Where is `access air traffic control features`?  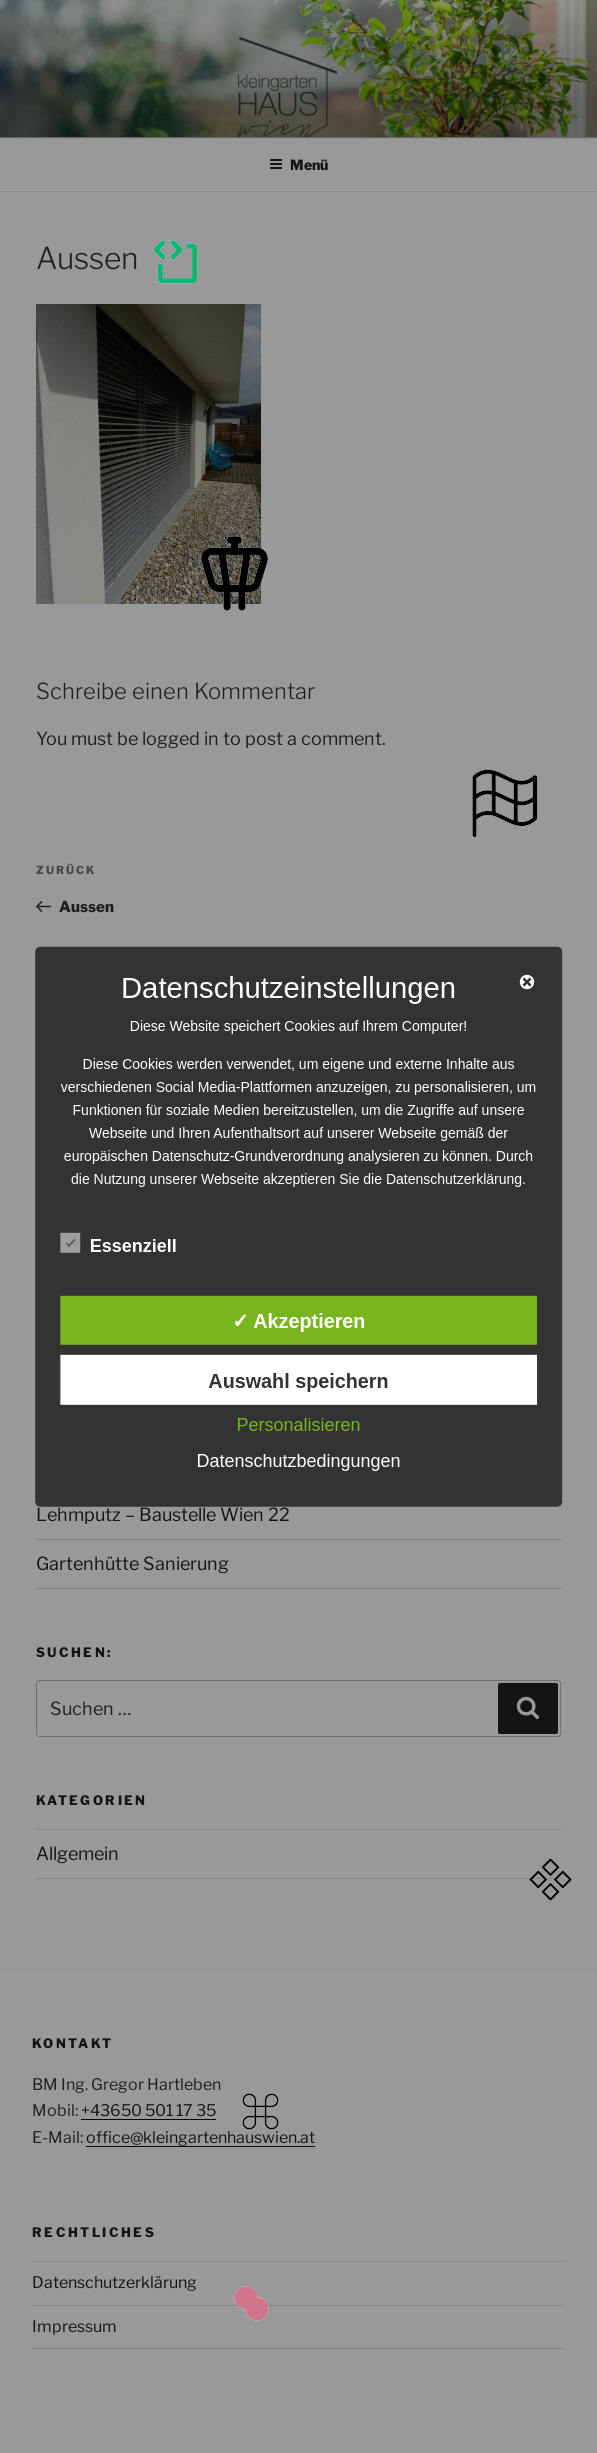
access air traffic control features is located at coordinates (234, 573).